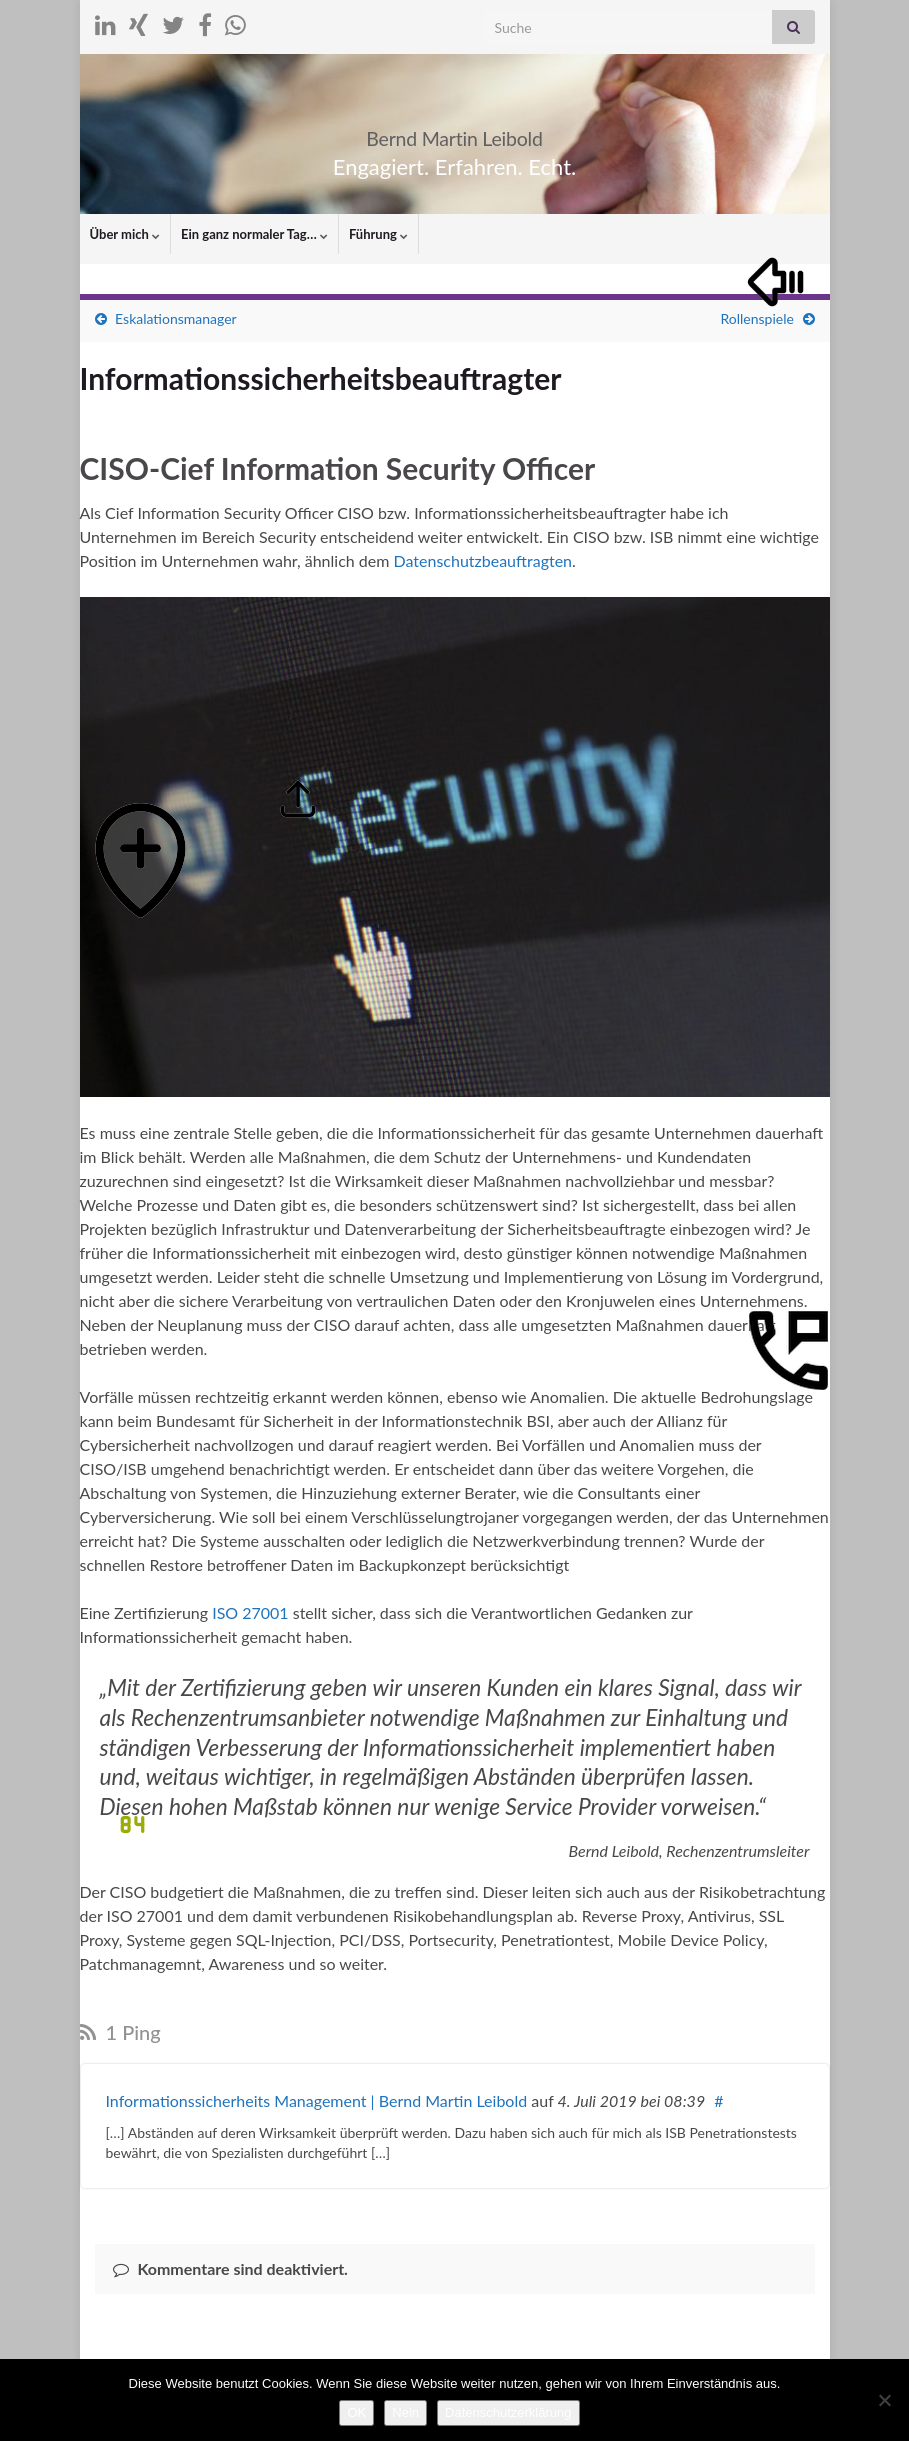  What do you see at coordinates (140, 860) in the screenshot?
I see `add a new location pin` at bounding box center [140, 860].